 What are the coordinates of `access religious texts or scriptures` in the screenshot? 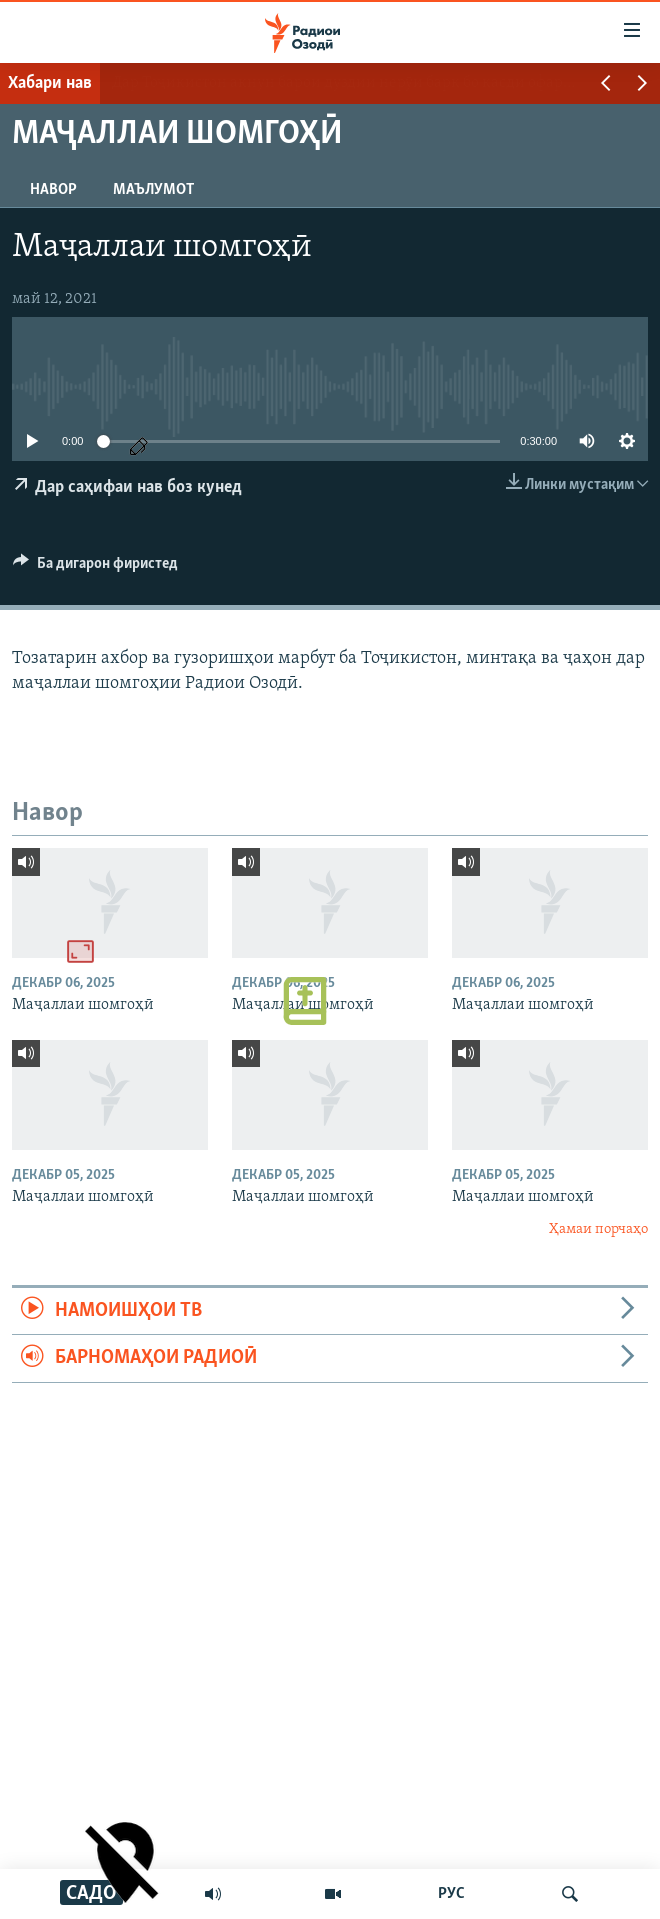 It's located at (305, 1001).